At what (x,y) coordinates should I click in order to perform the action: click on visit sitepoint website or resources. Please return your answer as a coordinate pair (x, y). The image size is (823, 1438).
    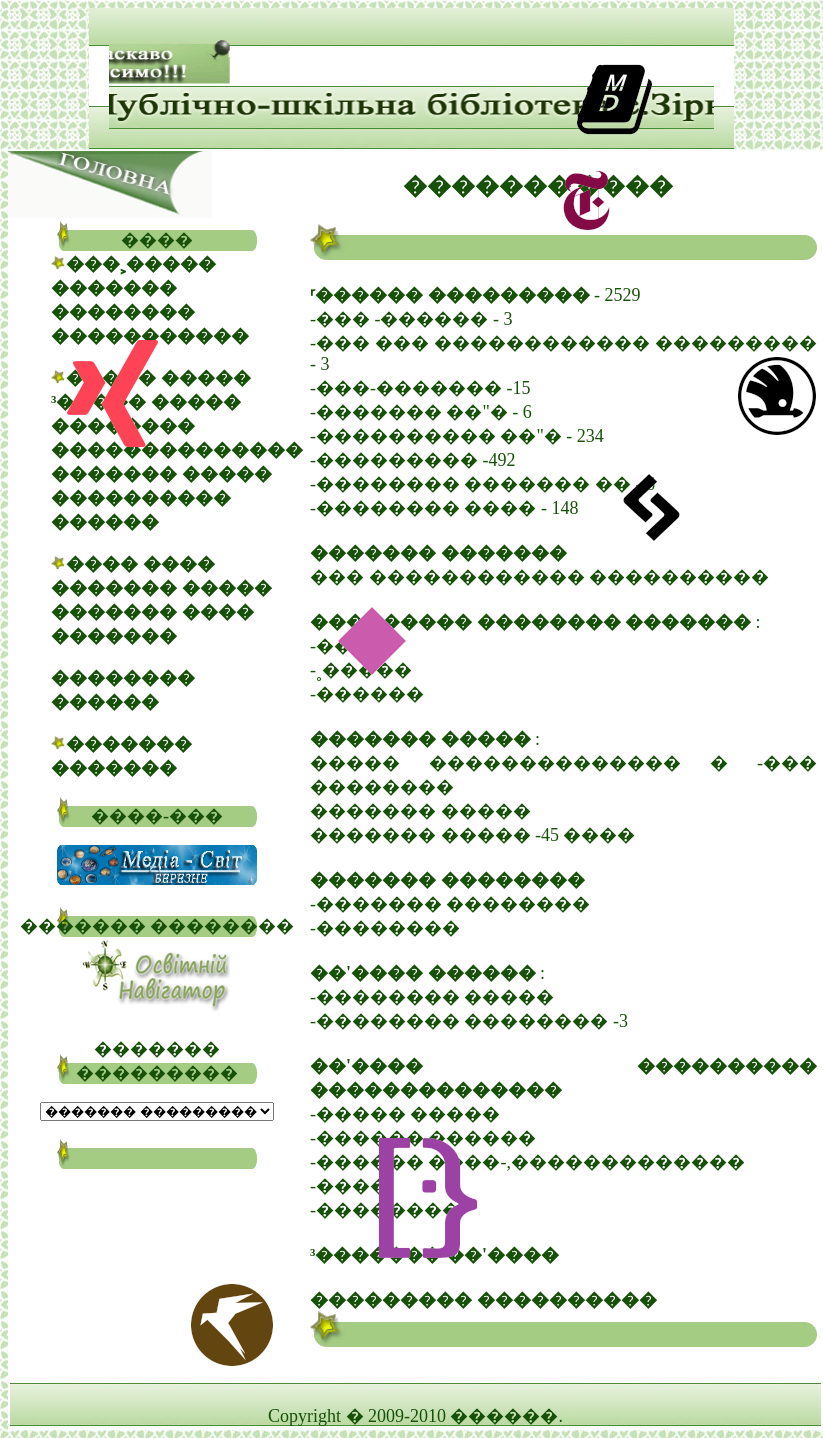
    Looking at the image, I should click on (651, 507).